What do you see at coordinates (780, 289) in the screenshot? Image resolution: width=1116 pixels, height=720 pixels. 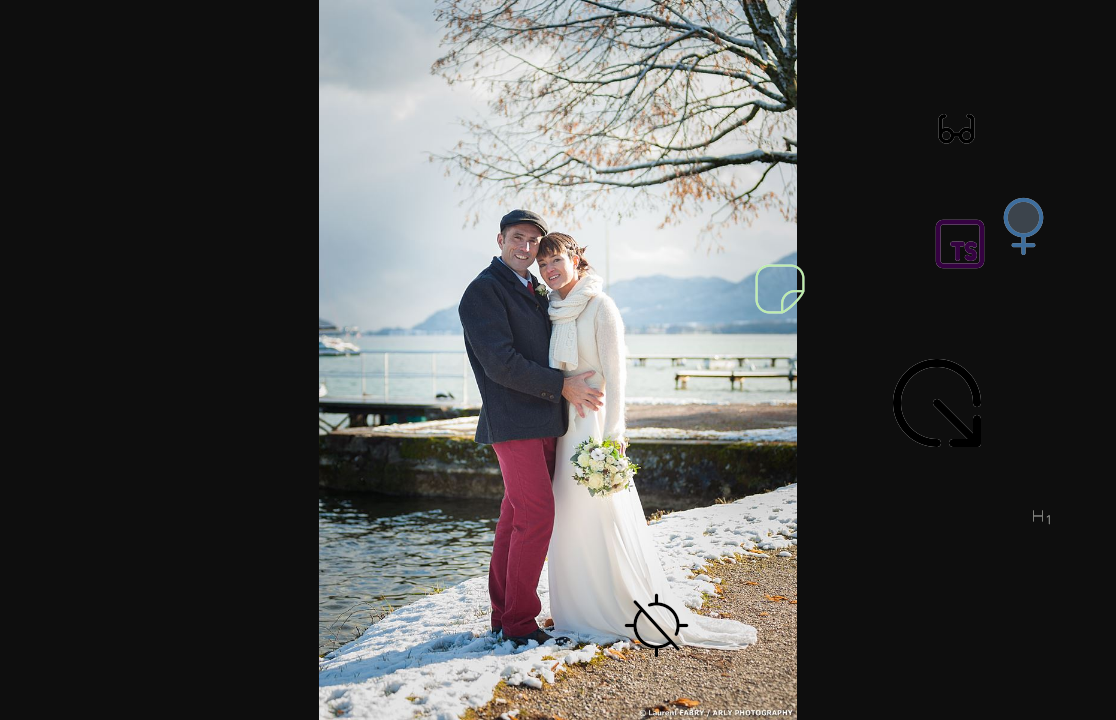 I see `add a sticker to your message` at bounding box center [780, 289].